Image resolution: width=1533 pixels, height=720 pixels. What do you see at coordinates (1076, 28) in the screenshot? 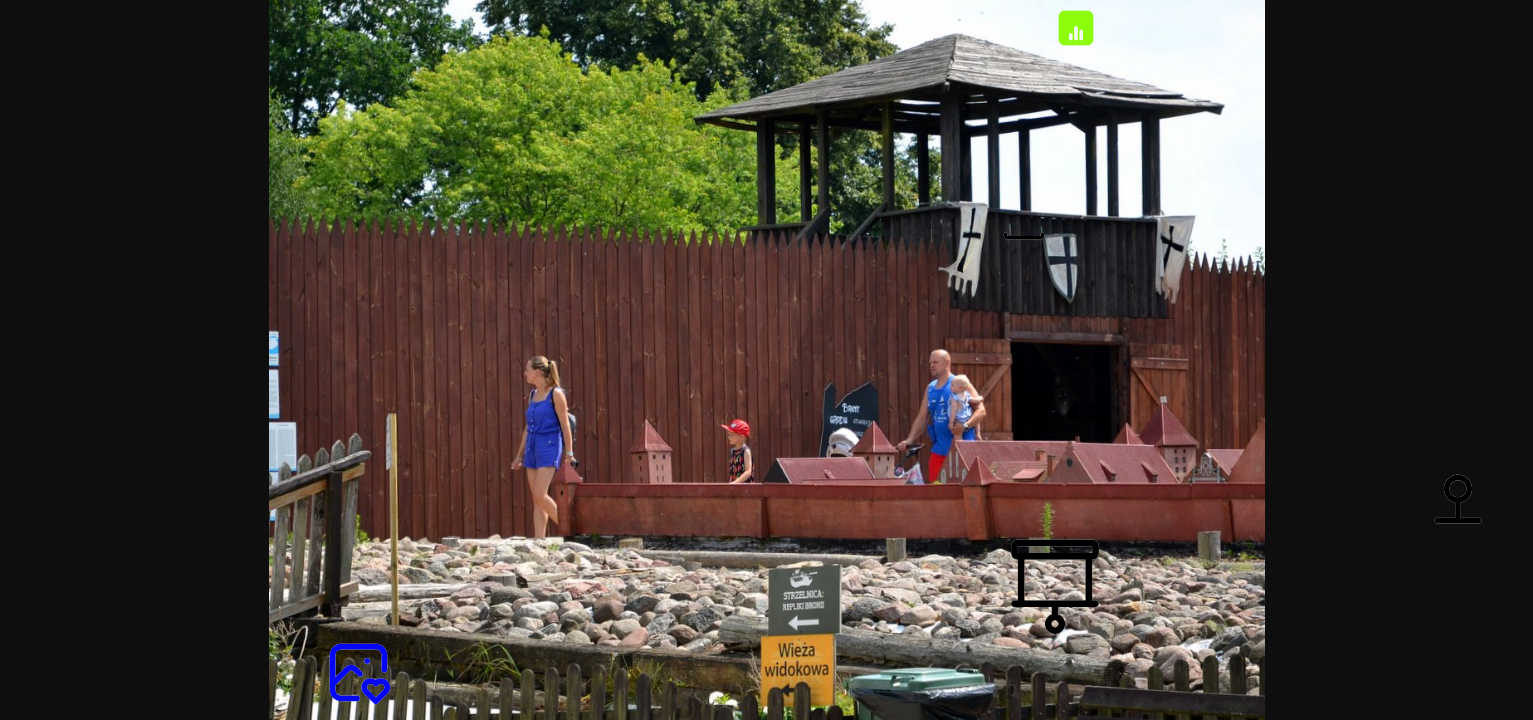
I see `align content to bottom center of container` at bounding box center [1076, 28].